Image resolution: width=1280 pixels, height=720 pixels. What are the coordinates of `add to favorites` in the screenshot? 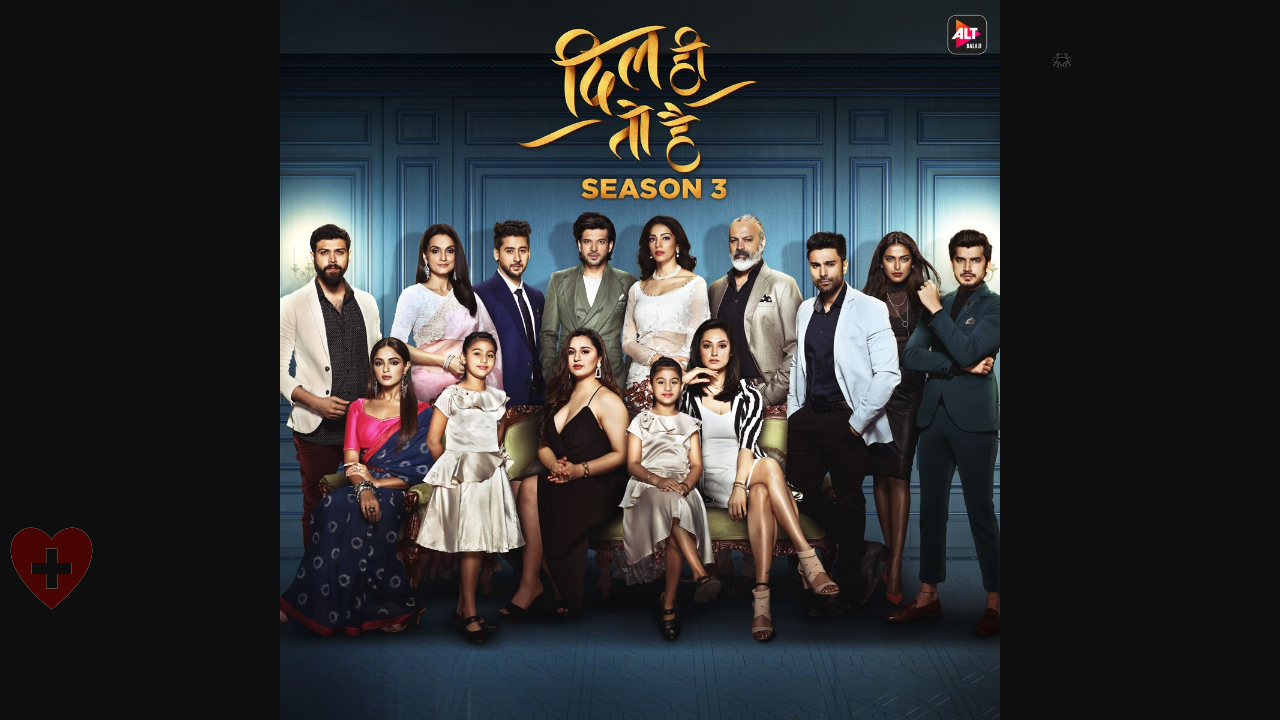 It's located at (51, 568).